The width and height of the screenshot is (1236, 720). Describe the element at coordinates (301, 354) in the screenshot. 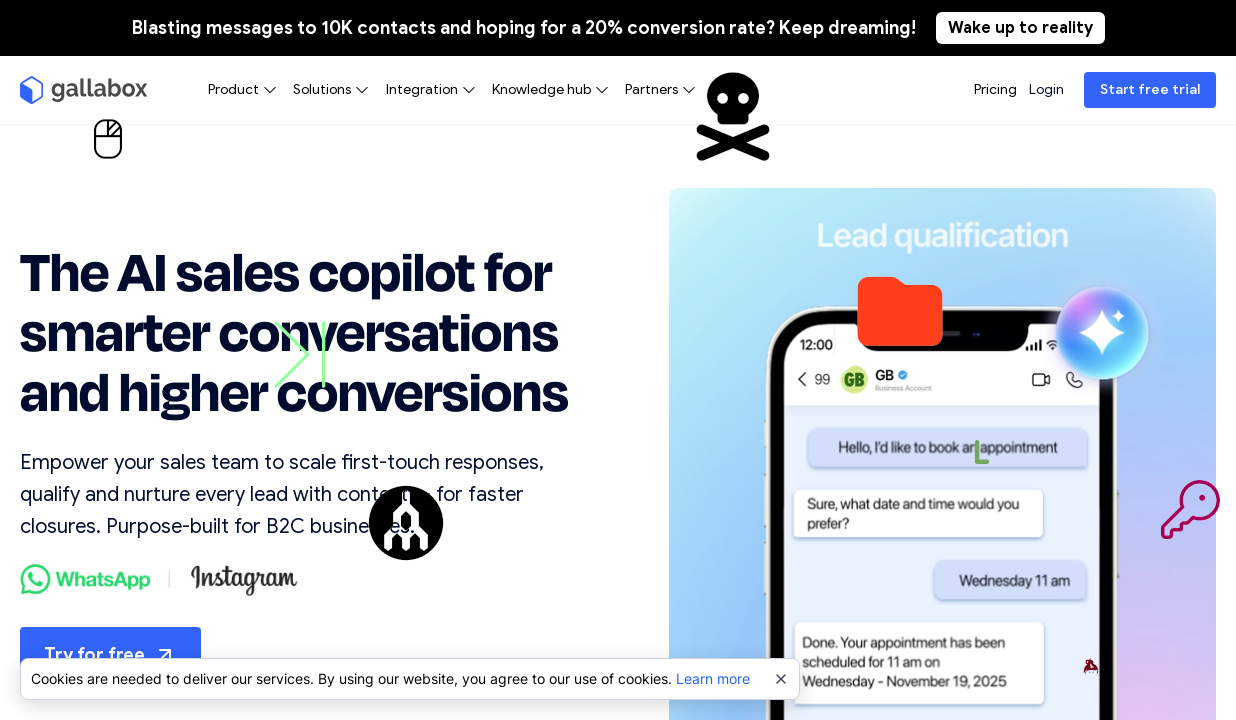

I see `skip to end of content` at that location.